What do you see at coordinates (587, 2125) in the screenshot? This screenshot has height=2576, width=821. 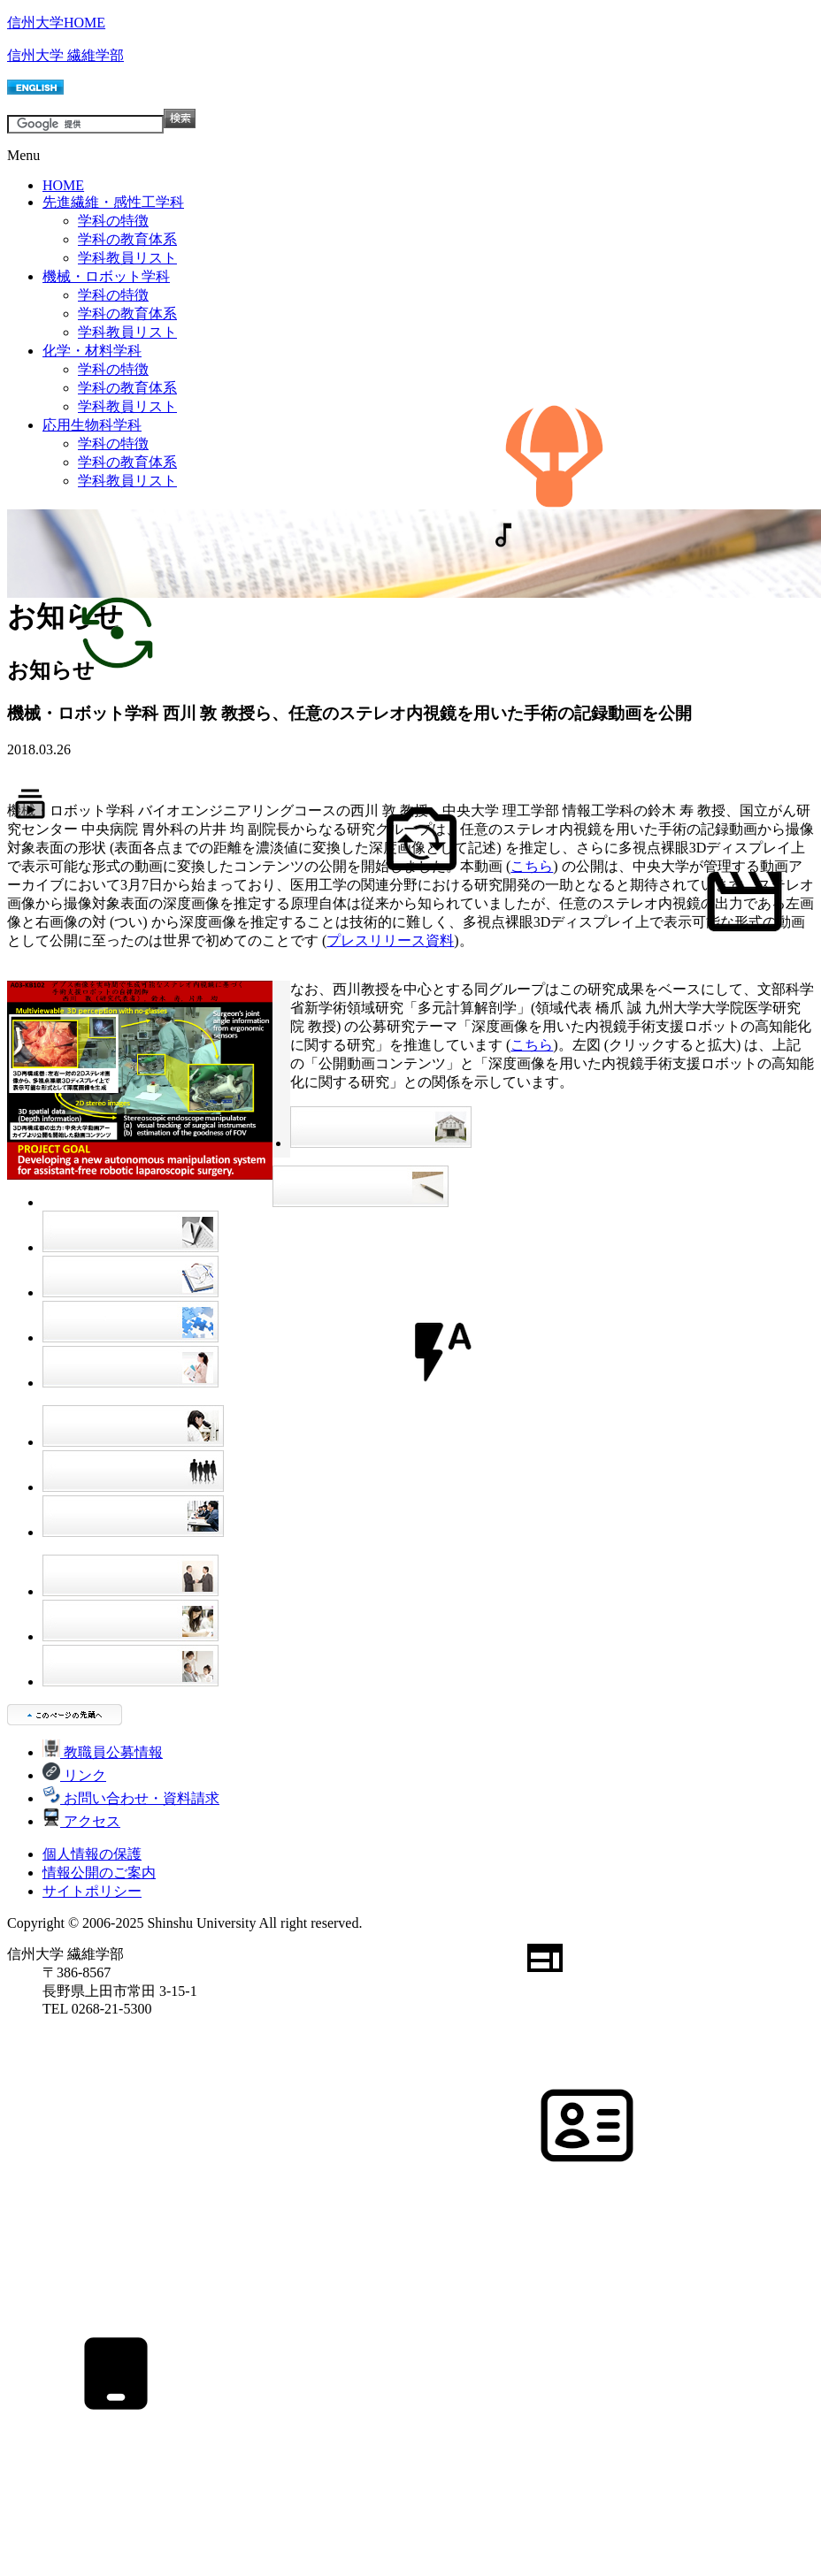 I see `view your profile or identification details` at bounding box center [587, 2125].